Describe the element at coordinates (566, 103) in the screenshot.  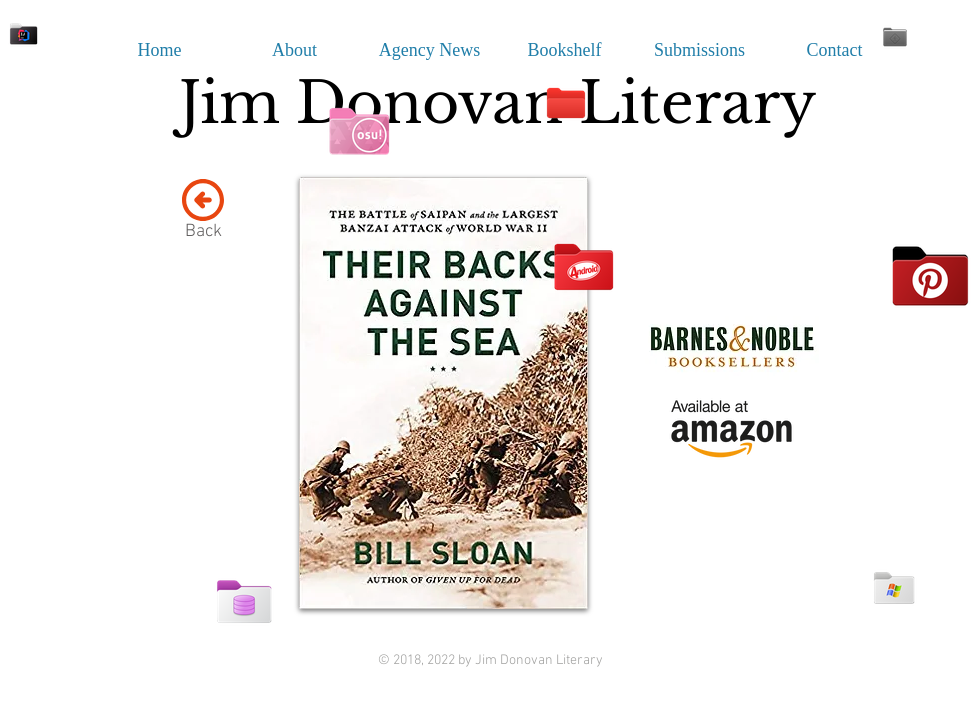
I see `open folder containing files` at that location.